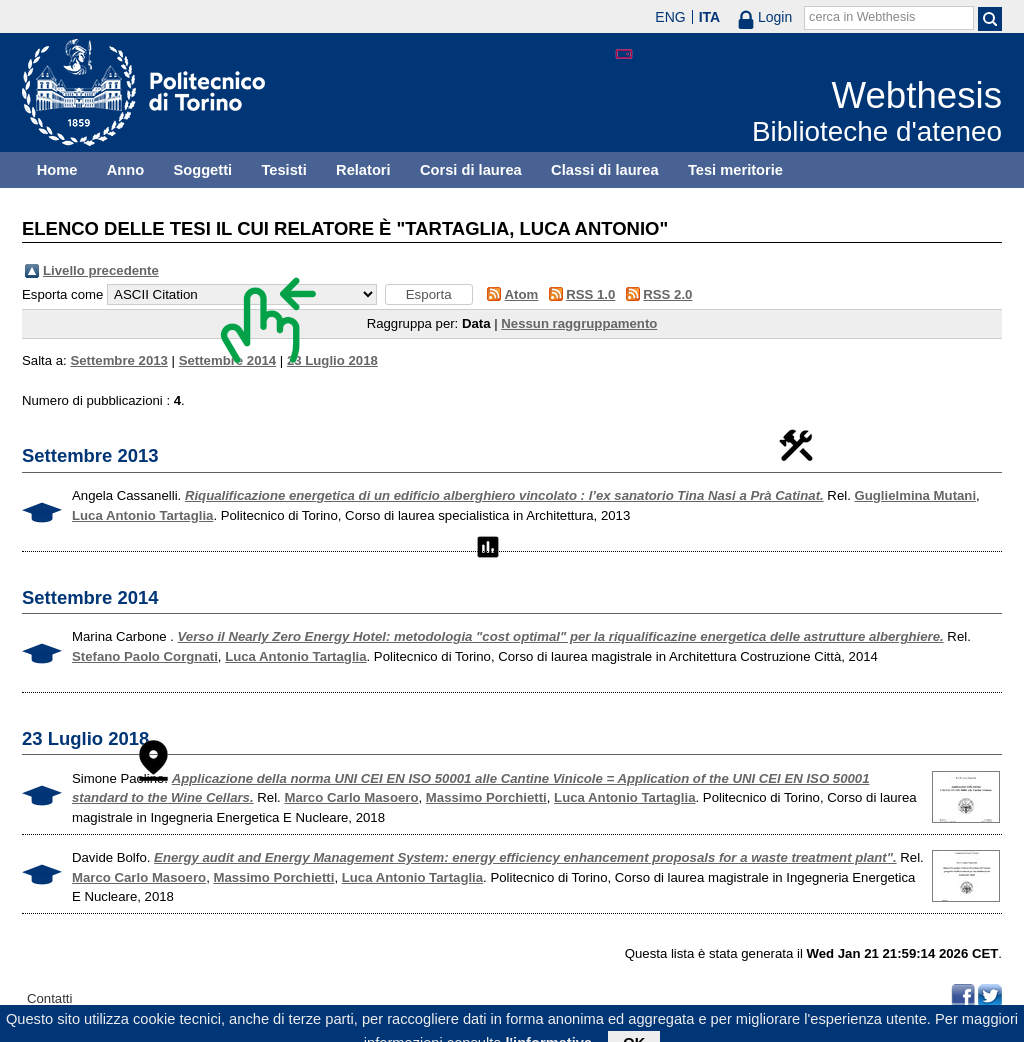 Image resolution: width=1024 pixels, height=1042 pixels. What do you see at coordinates (488, 547) in the screenshot?
I see `view analytics and reports` at bounding box center [488, 547].